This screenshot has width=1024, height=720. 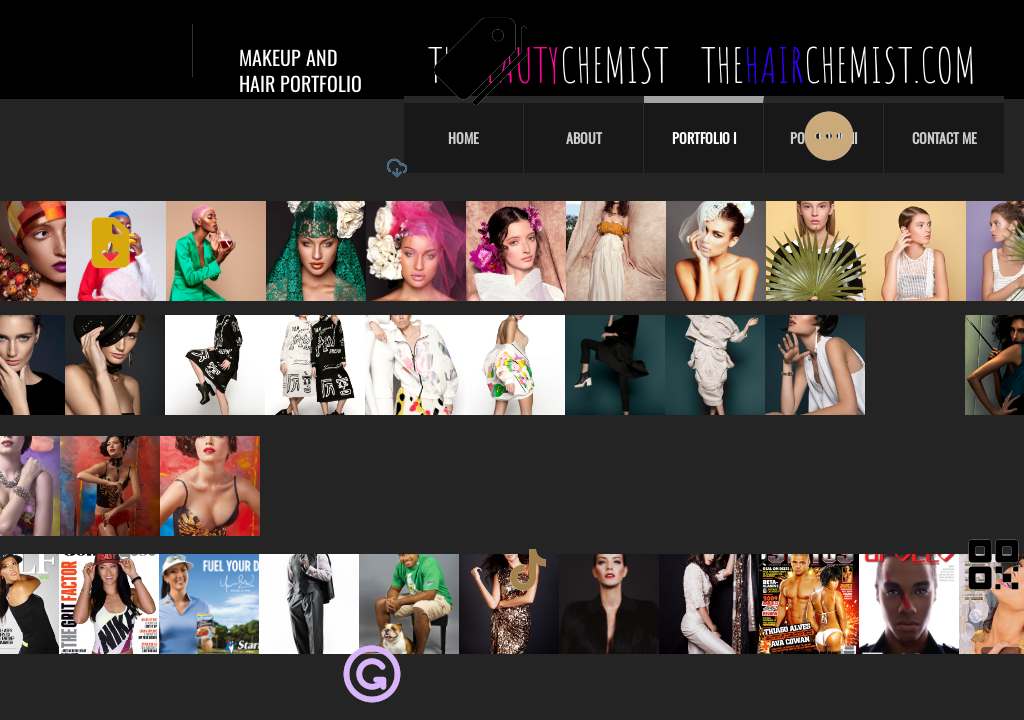 I want to click on view or manage tags, so click(x=480, y=61).